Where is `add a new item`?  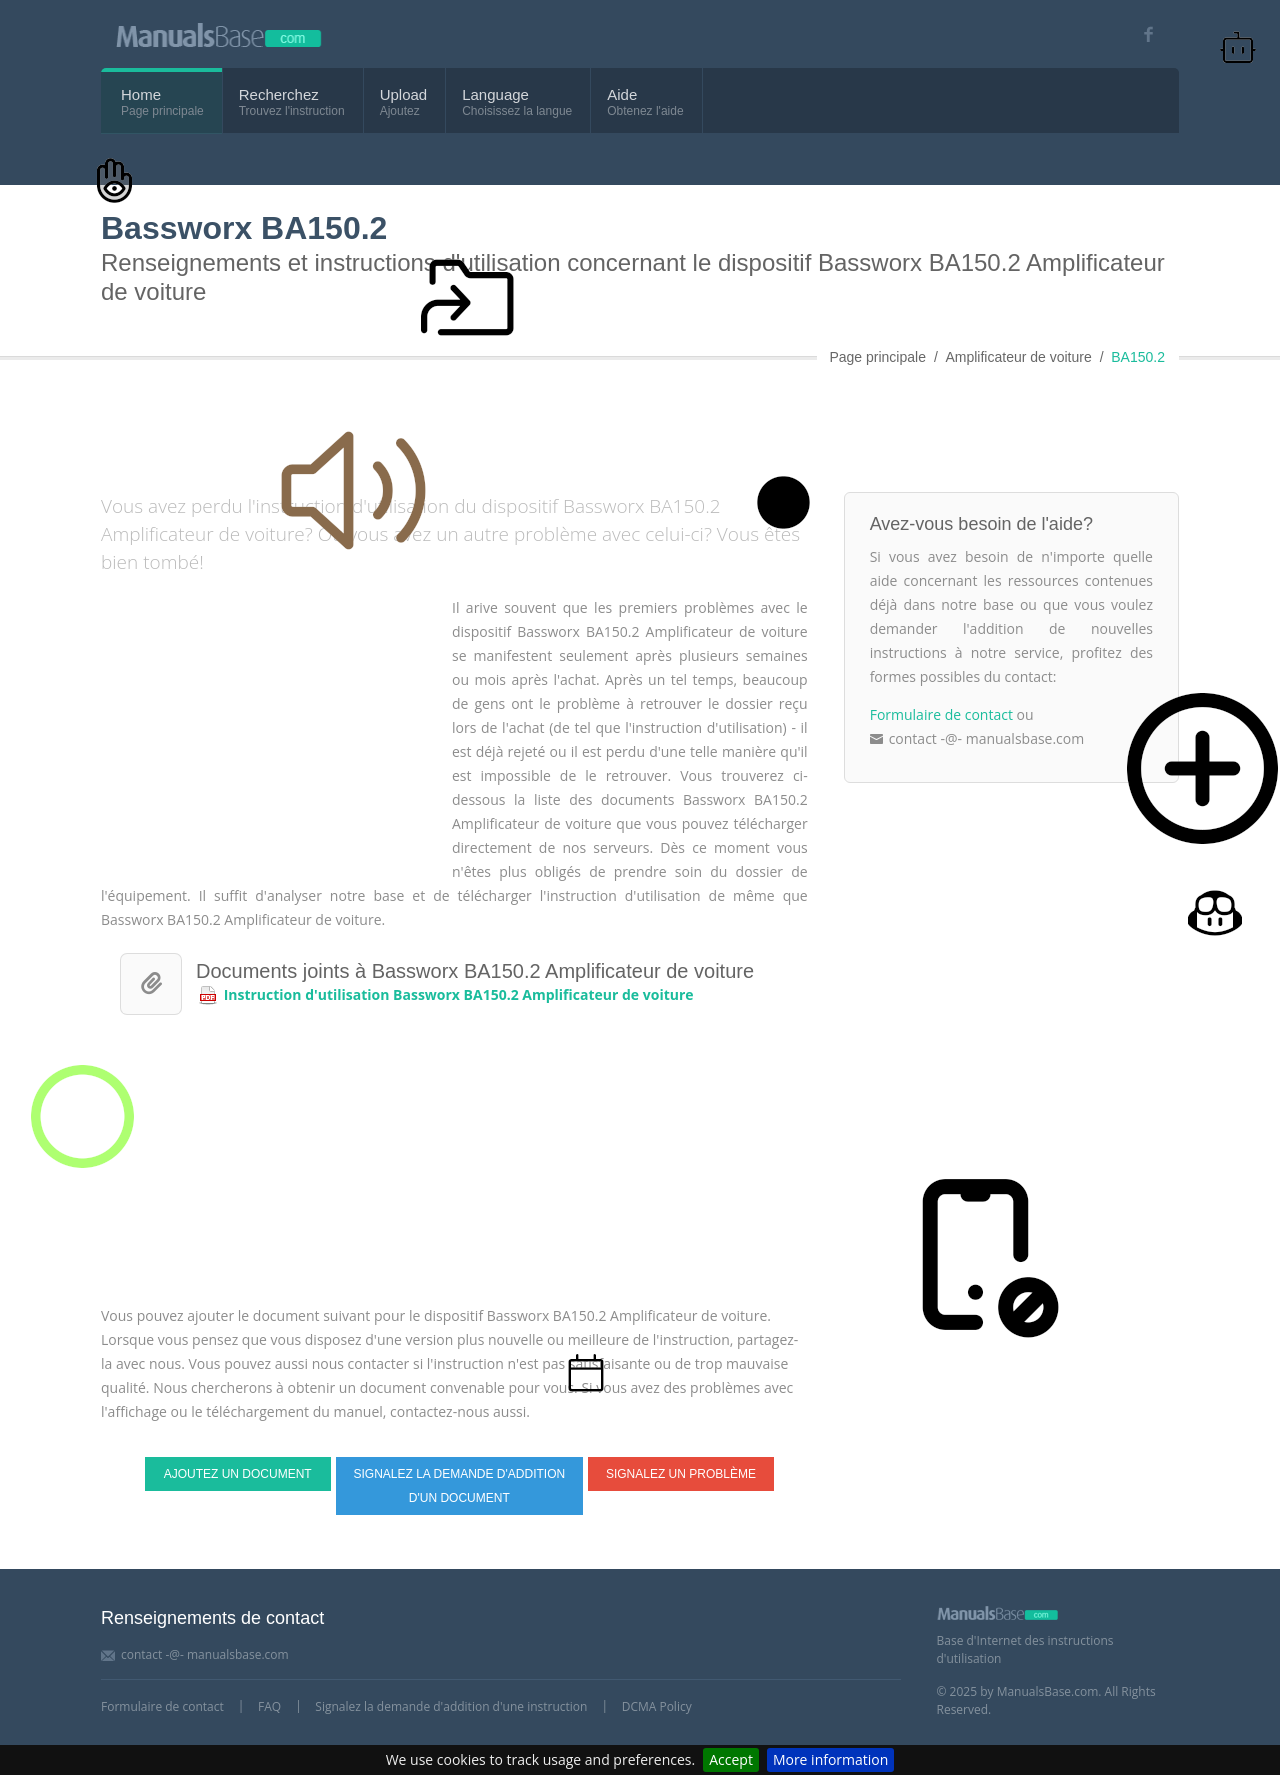
add a new item is located at coordinates (1202, 768).